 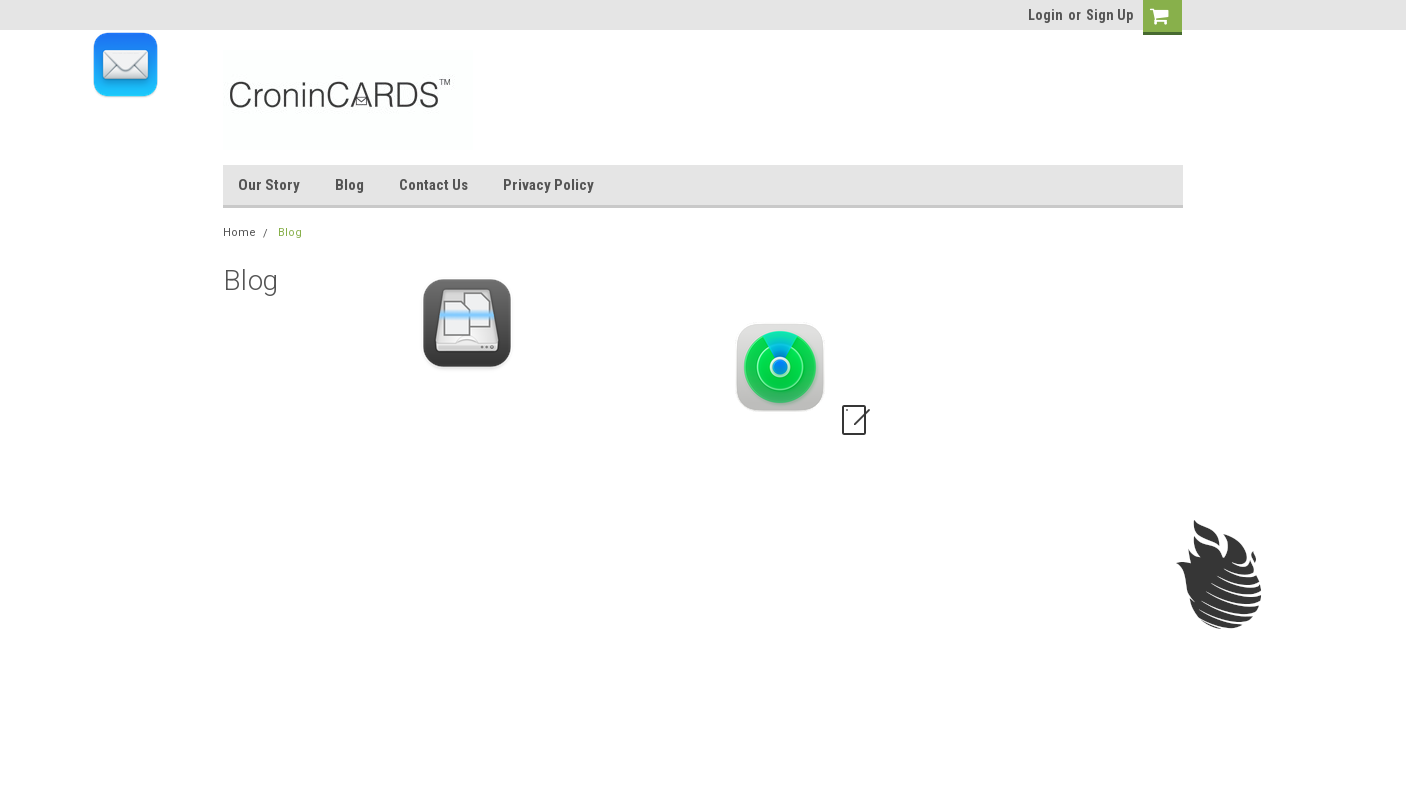 What do you see at coordinates (780, 367) in the screenshot?
I see `open Find My app to locate devices or people` at bounding box center [780, 367].